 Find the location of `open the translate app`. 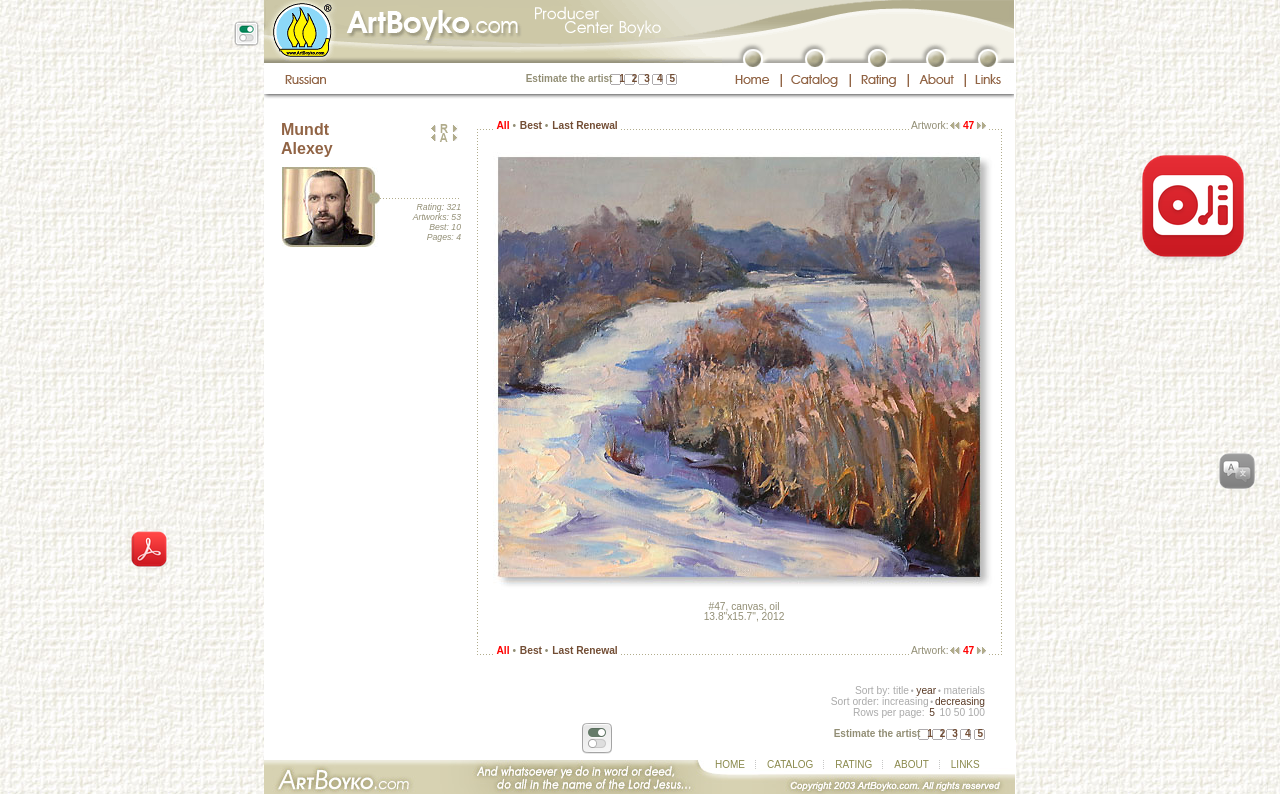

open the translate app is located at coordinates (1237, 471).